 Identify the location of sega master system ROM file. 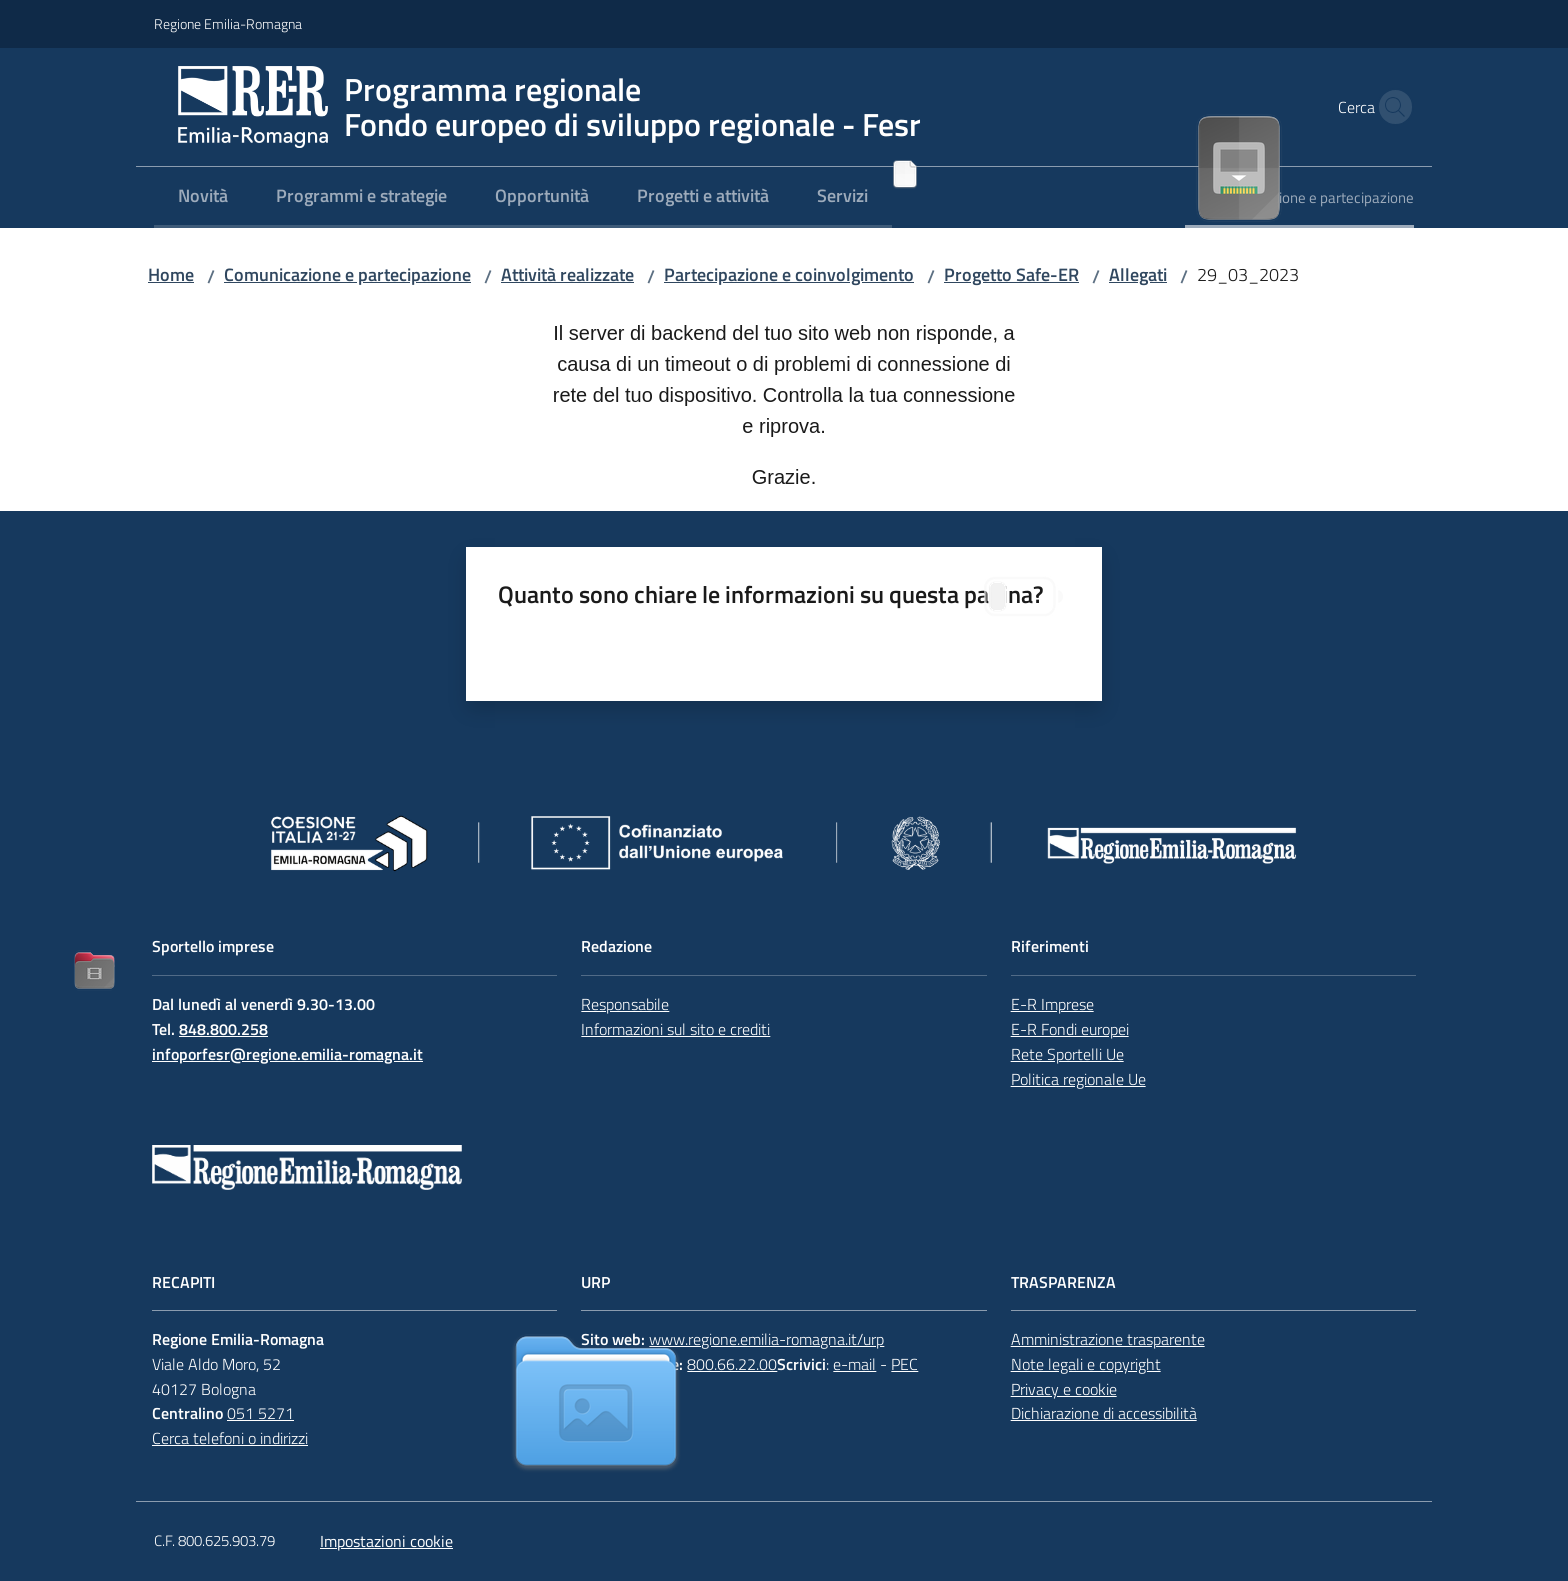
(1239, 168).